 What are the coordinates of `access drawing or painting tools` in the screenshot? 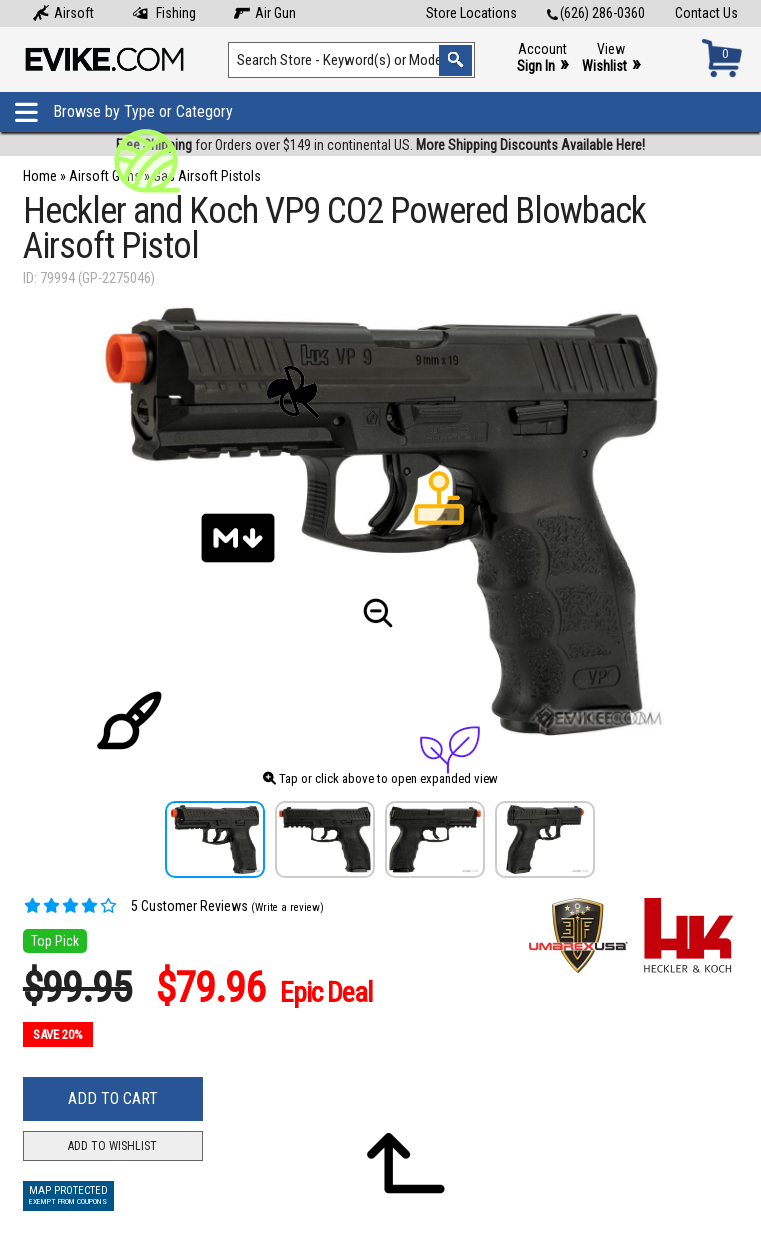 It's located at (131, 721).